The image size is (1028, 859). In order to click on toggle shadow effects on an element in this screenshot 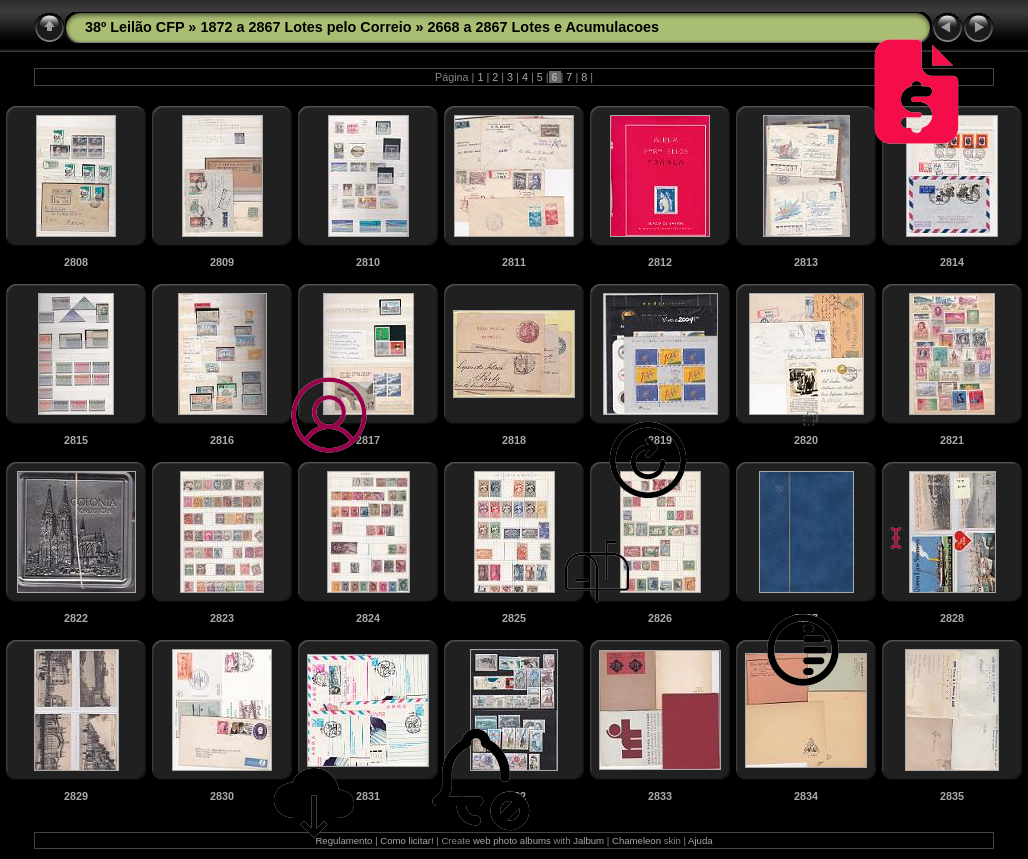, I will do `click(803, 650)`.